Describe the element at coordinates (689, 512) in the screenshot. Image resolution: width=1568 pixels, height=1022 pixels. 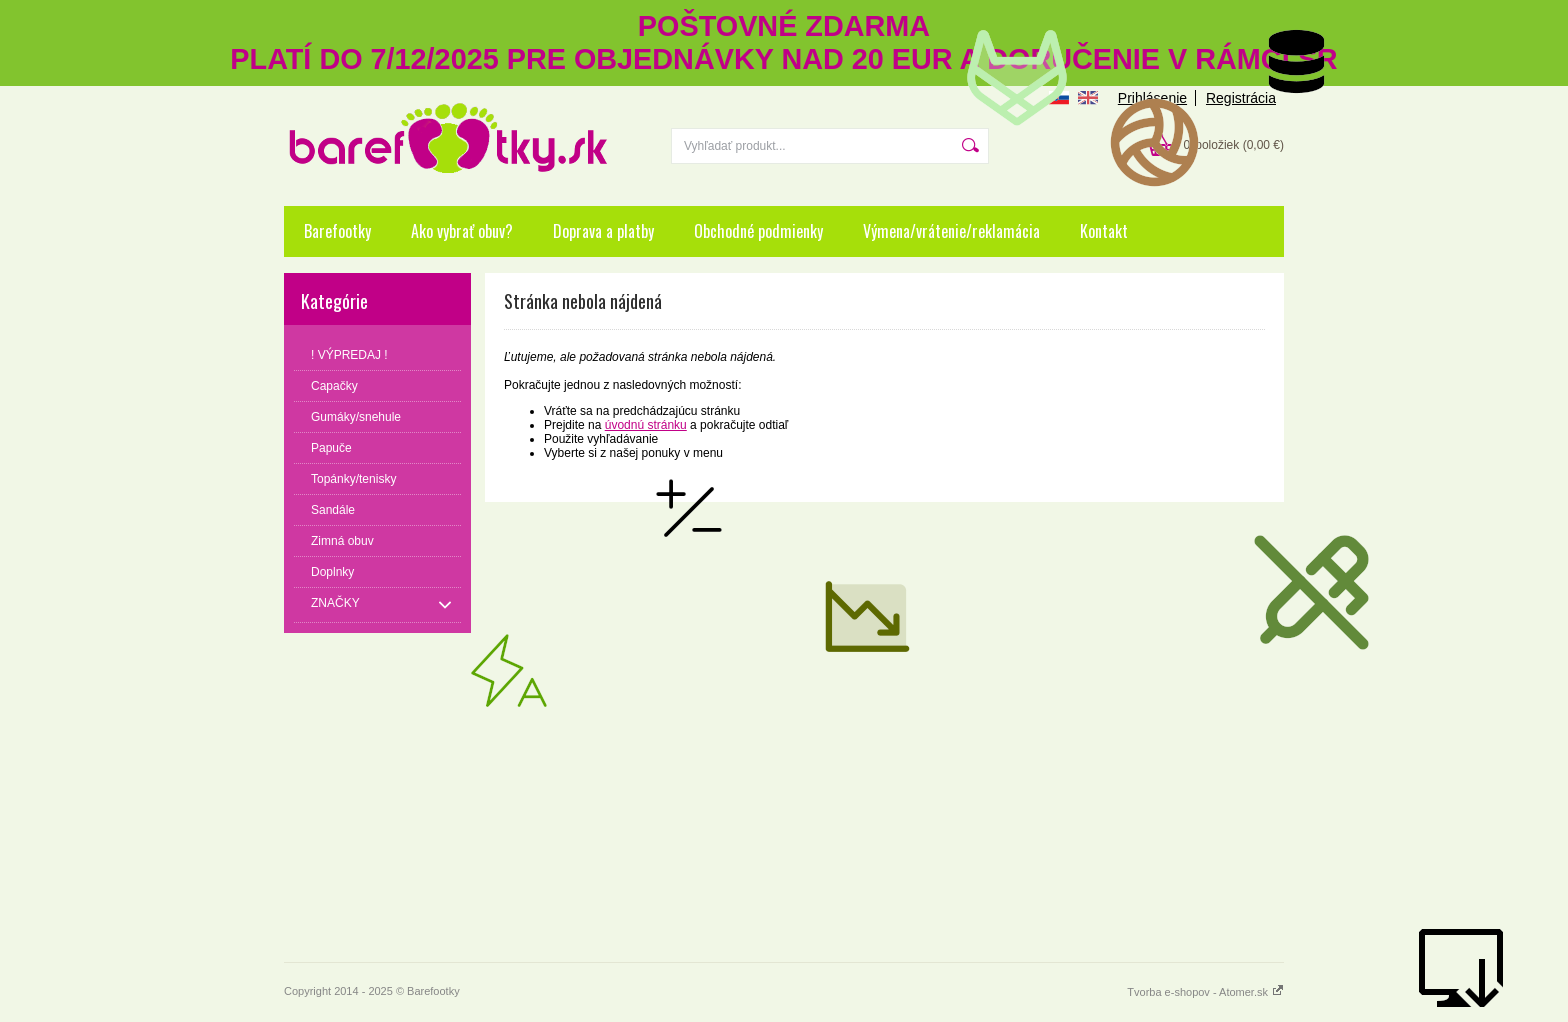
I see `toggle between adding and subtracting values` at that location.